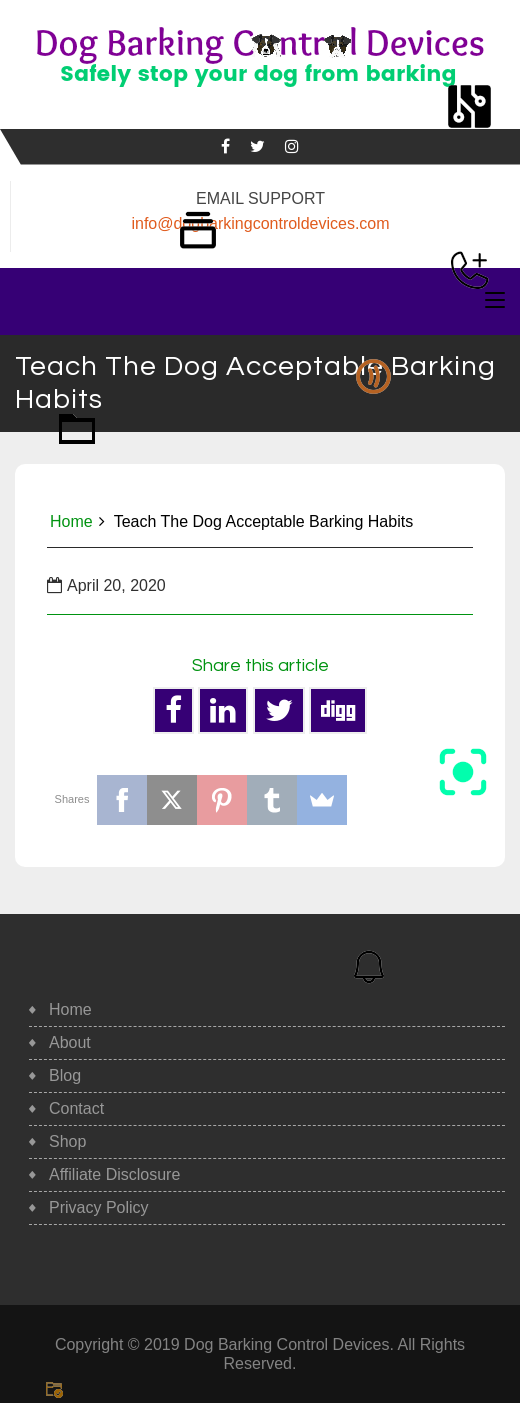 This screenshot has width=520, height=1403. Describe the element at coordinates (373, 376) in the screenshot. I see `tap to pay with contactless payment` at that location.